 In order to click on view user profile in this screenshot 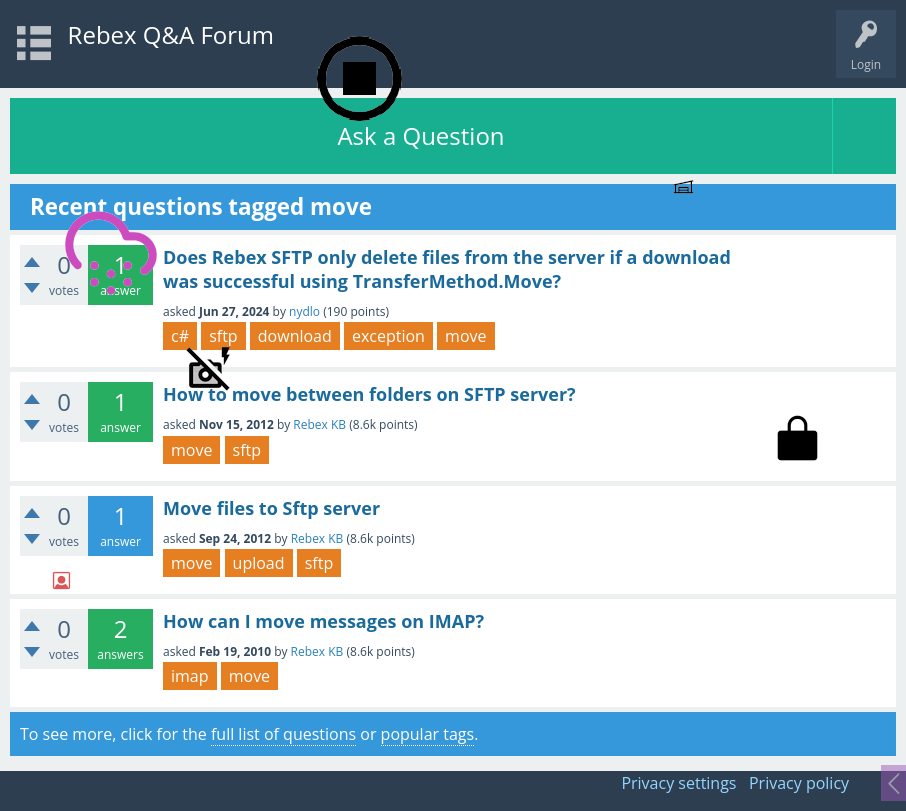, I will do `click(61, 580)`.